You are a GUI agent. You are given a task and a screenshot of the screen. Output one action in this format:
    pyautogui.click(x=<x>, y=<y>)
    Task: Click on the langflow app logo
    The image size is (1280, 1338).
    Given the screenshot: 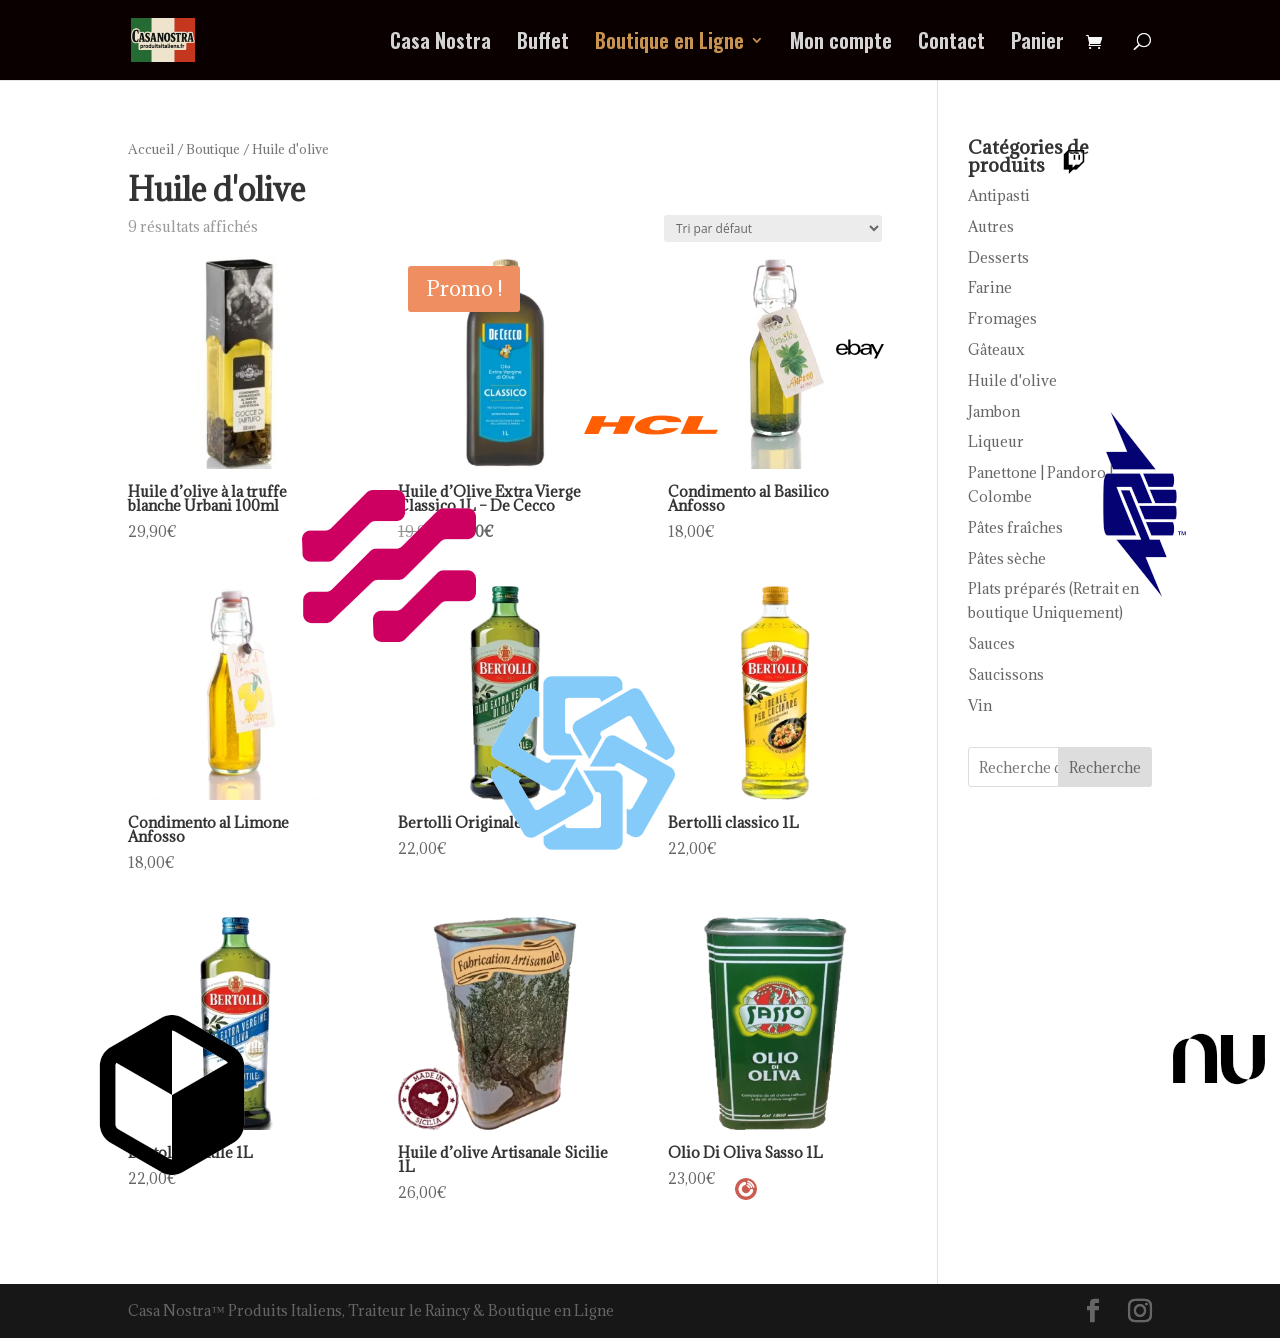 What is the action you would take?
    pyautogui.click(x=389, y=566)
    